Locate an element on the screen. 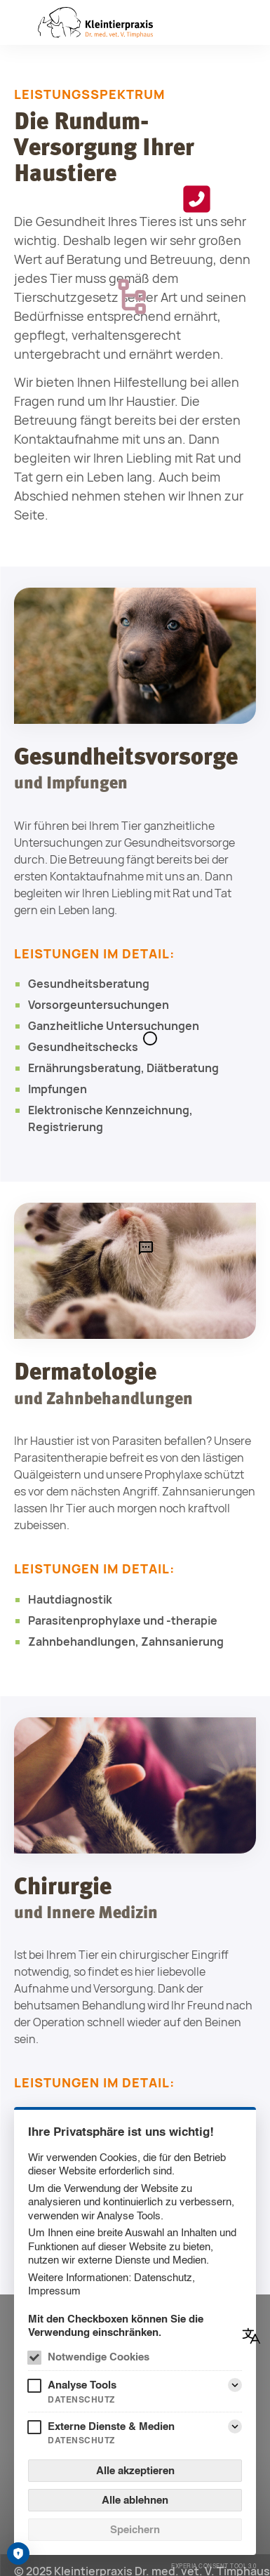  select a camera lens or aperture setting is located at coordinates (150, 1038).